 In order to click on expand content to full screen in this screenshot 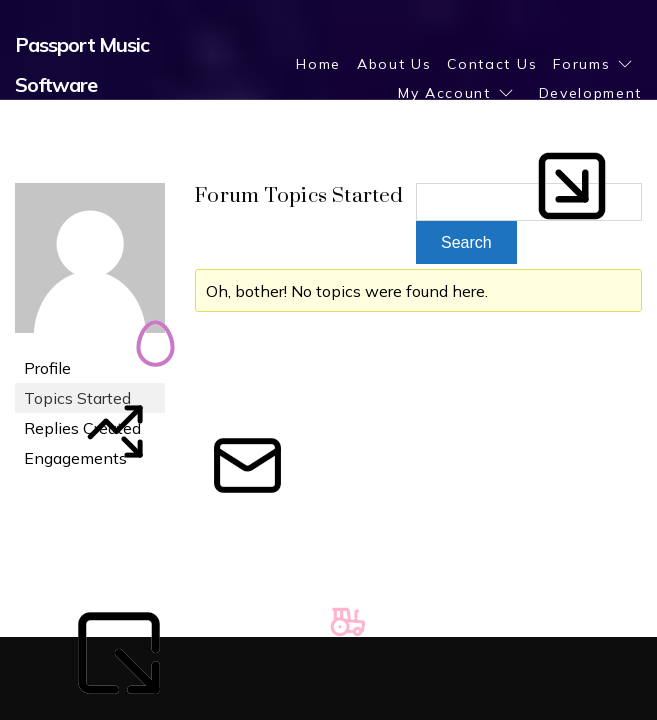, I will do `click(119, 653)`.